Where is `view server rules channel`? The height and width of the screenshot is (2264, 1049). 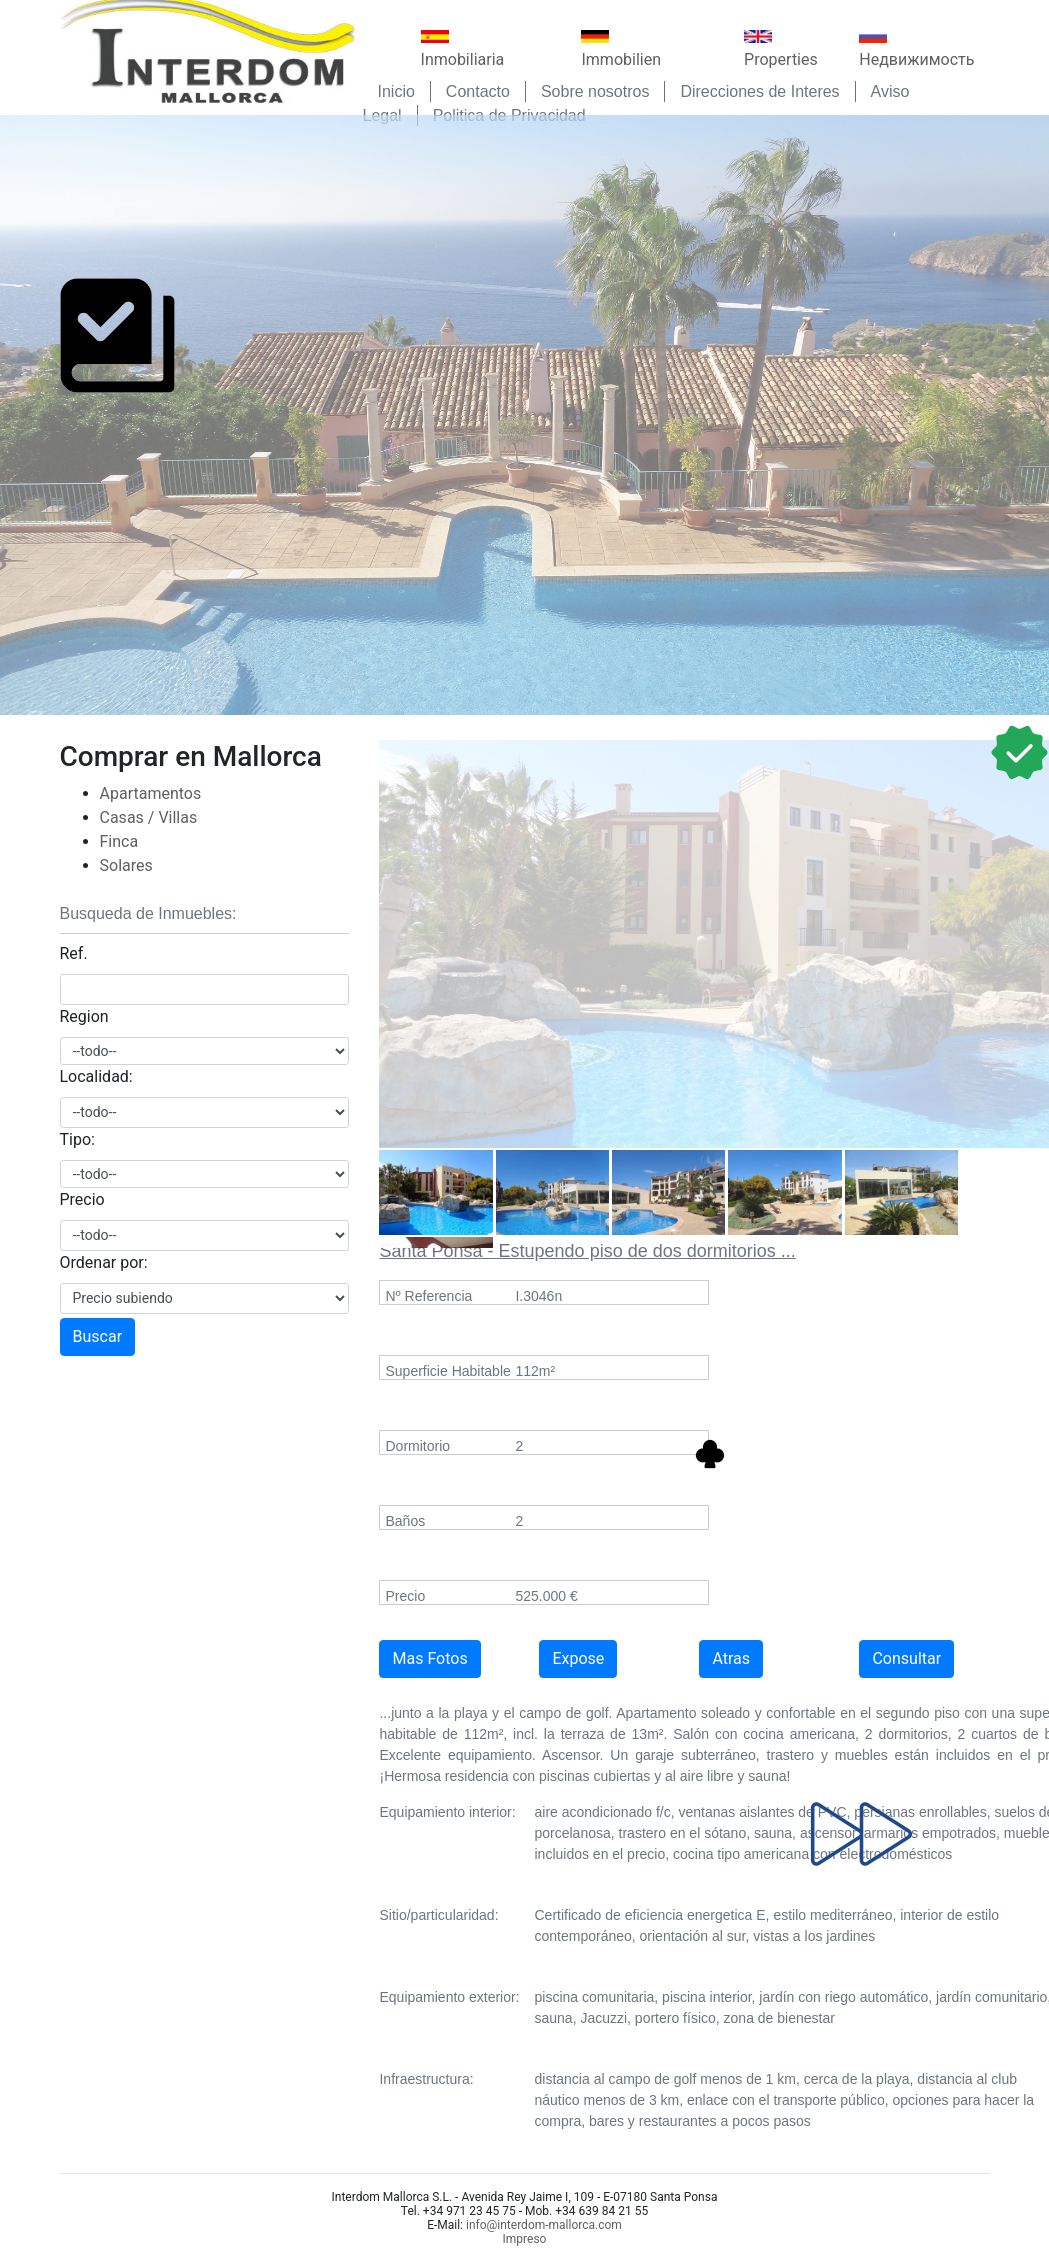 view server rules channel is located at coordinates (117, 335).